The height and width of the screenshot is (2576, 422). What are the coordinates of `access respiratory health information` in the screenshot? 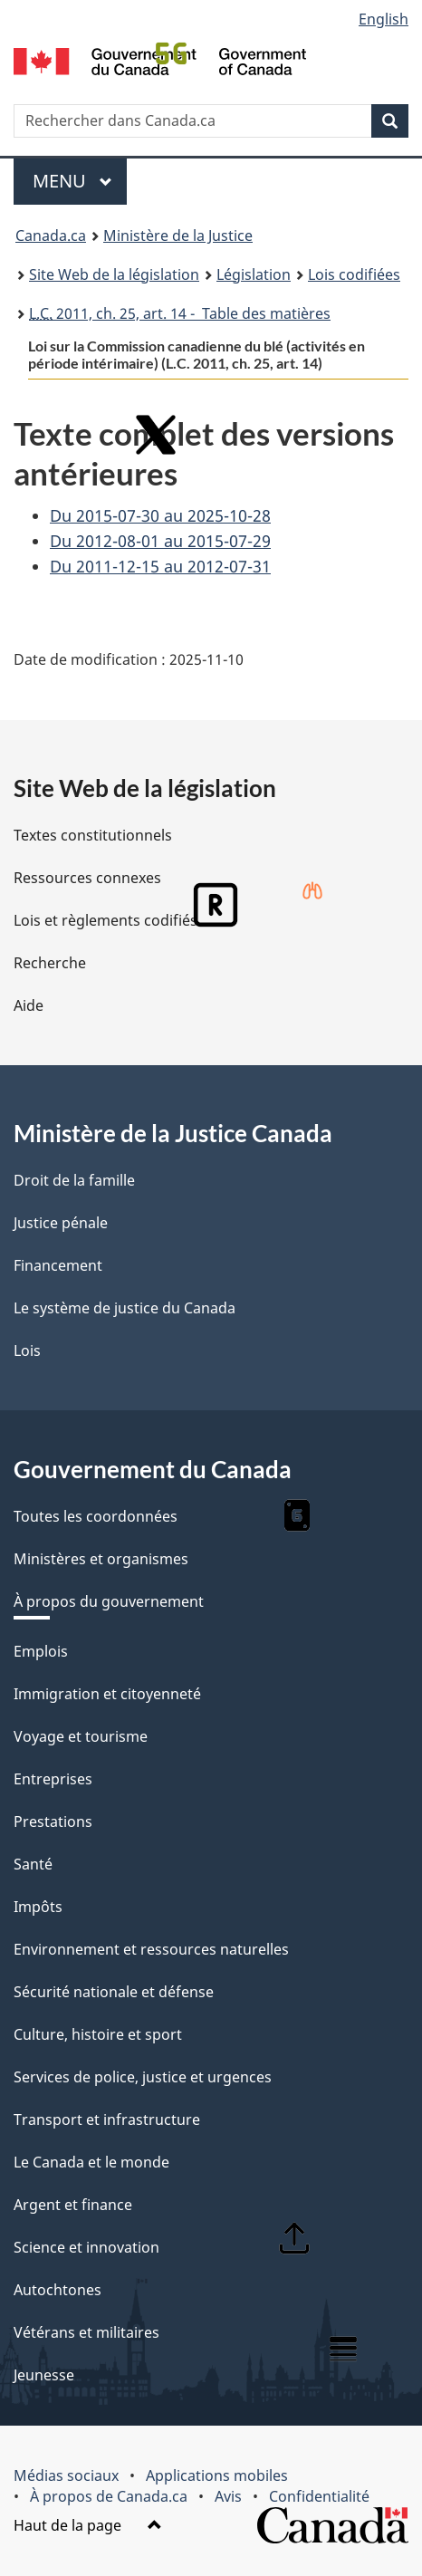 It's located at (312, 890).